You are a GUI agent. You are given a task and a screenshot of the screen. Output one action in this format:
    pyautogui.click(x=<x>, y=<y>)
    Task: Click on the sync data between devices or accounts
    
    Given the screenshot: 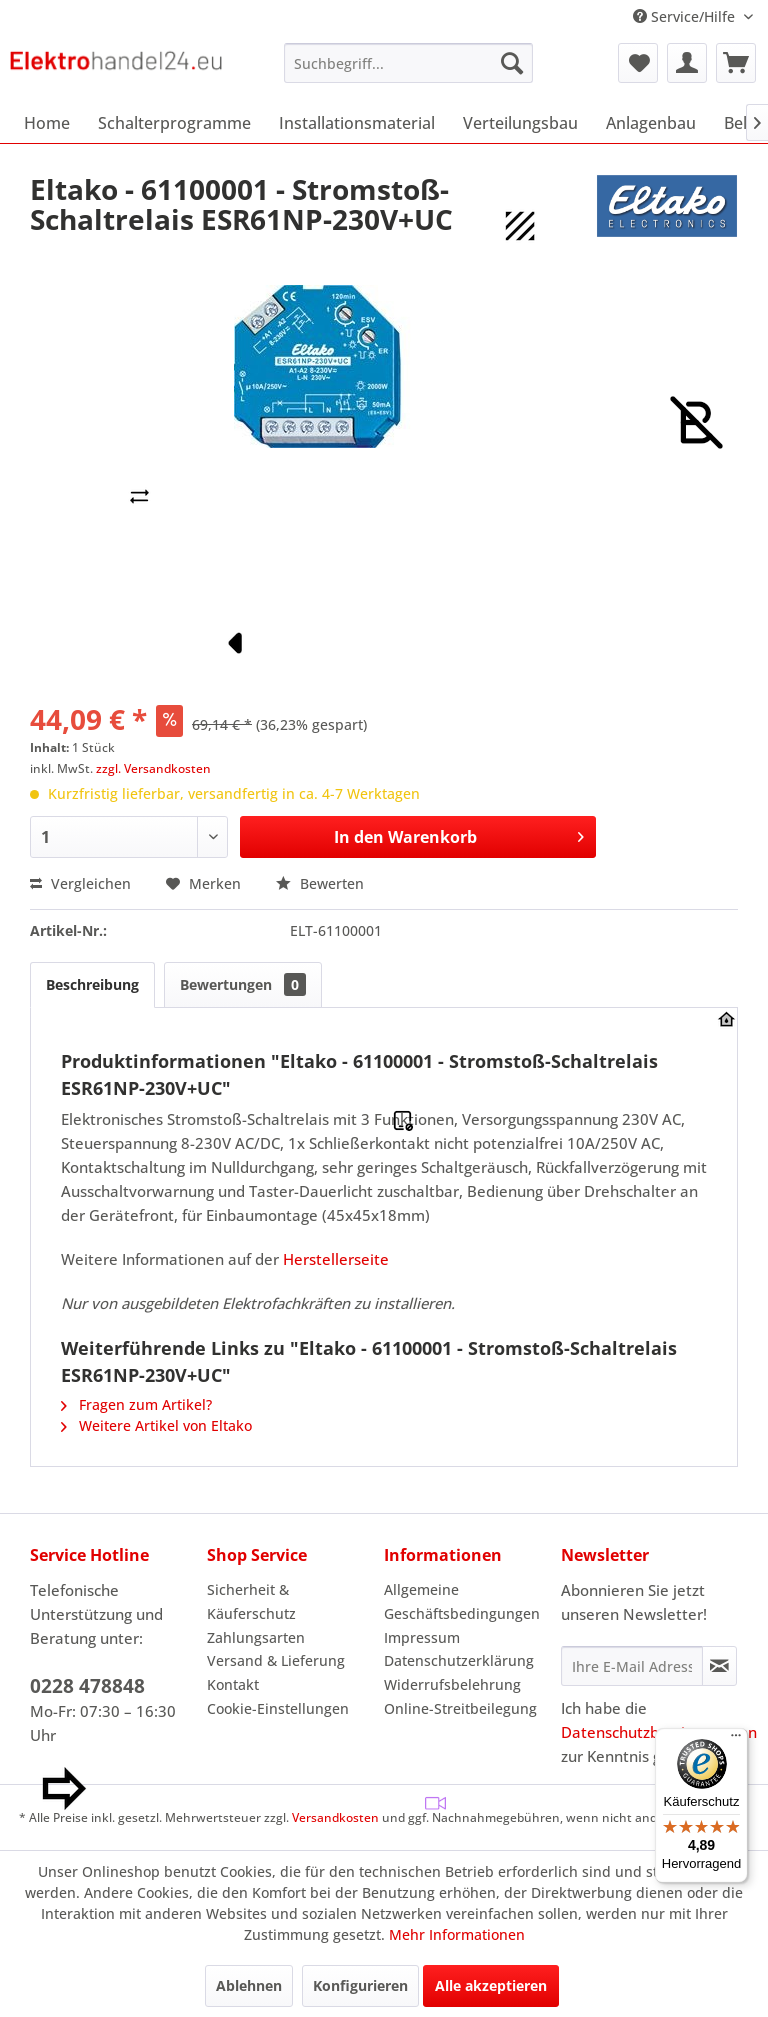 What is the action you would take?
    pyautogui.click(x=139, y=496)
    